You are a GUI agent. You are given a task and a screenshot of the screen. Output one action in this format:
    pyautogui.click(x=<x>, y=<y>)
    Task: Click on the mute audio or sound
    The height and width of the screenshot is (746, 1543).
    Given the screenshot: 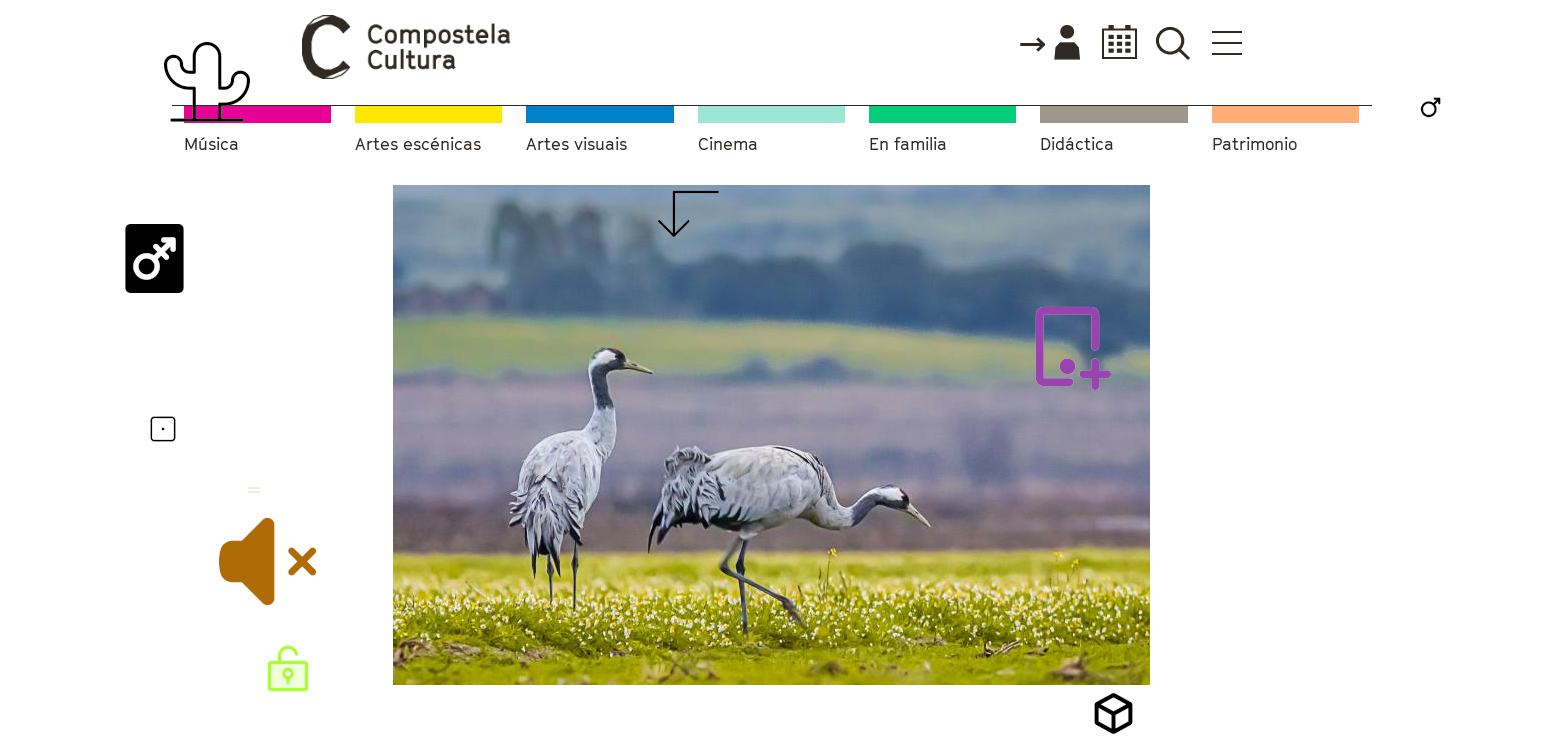 What is the action you would take?
    pyautogui.click(x=267, y=561)
    